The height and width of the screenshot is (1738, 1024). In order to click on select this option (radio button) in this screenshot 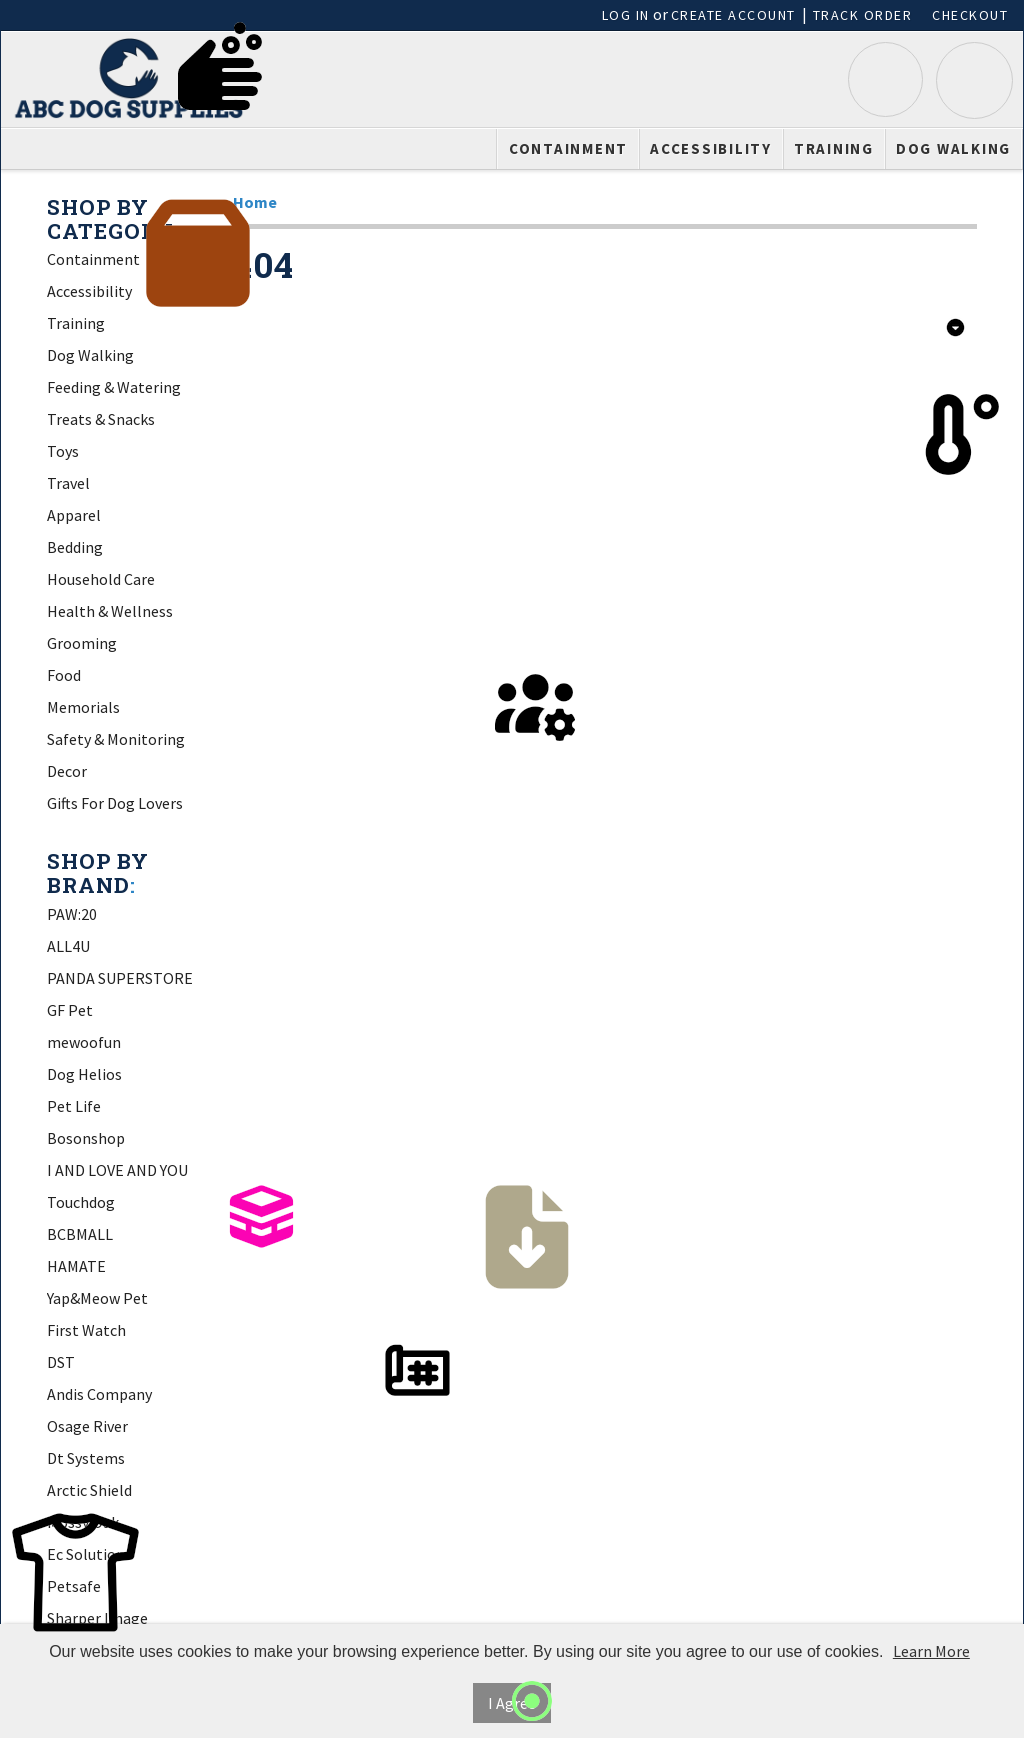, I will do `click(532, 1701)`.